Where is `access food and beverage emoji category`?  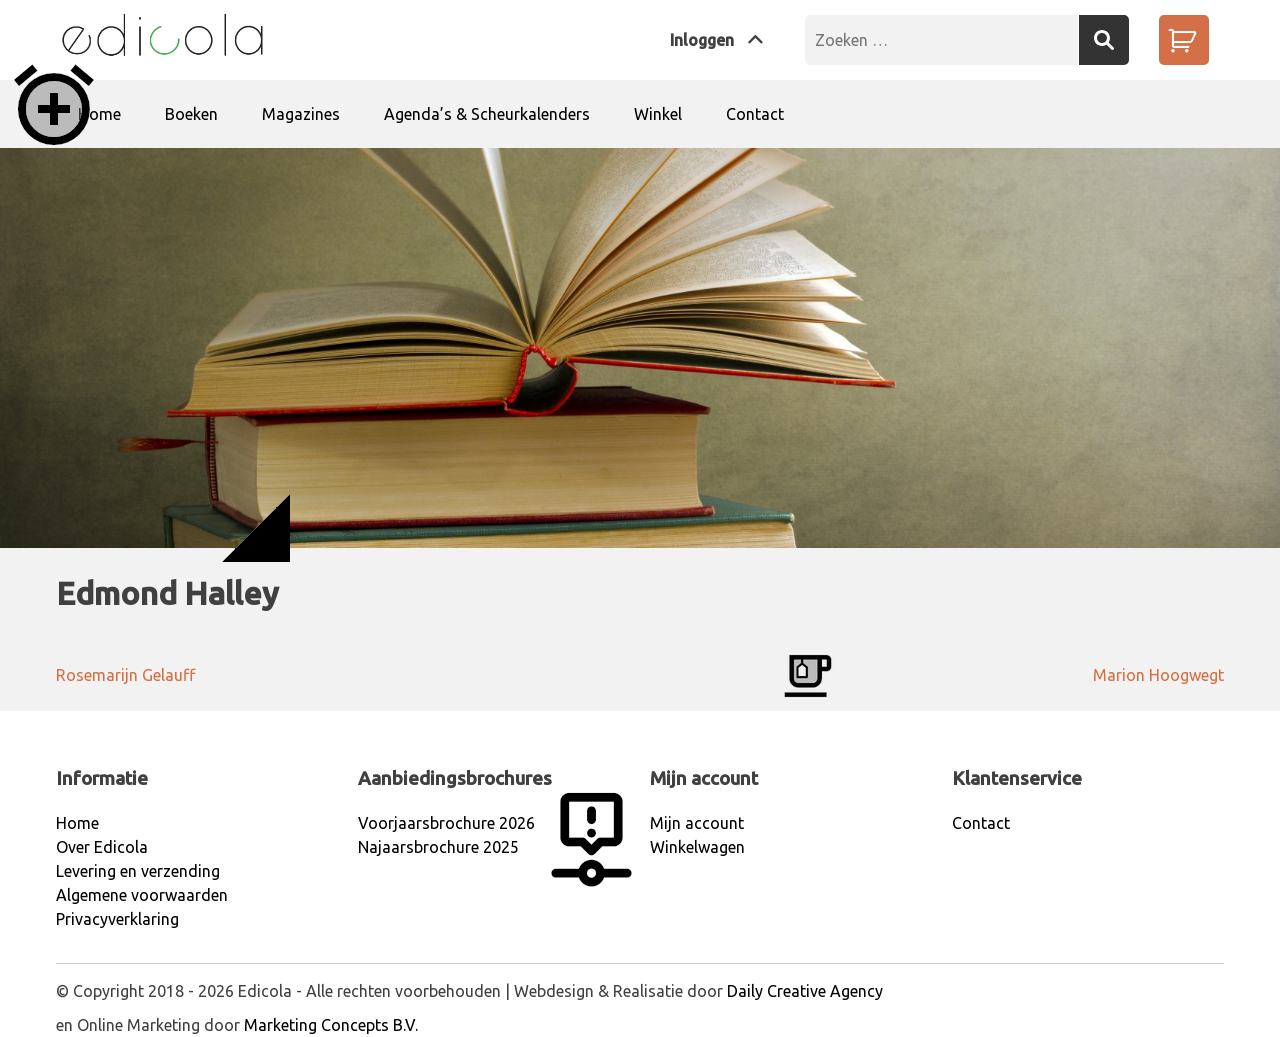 access food and beverage emoji category is located at coordinates (808, 676).